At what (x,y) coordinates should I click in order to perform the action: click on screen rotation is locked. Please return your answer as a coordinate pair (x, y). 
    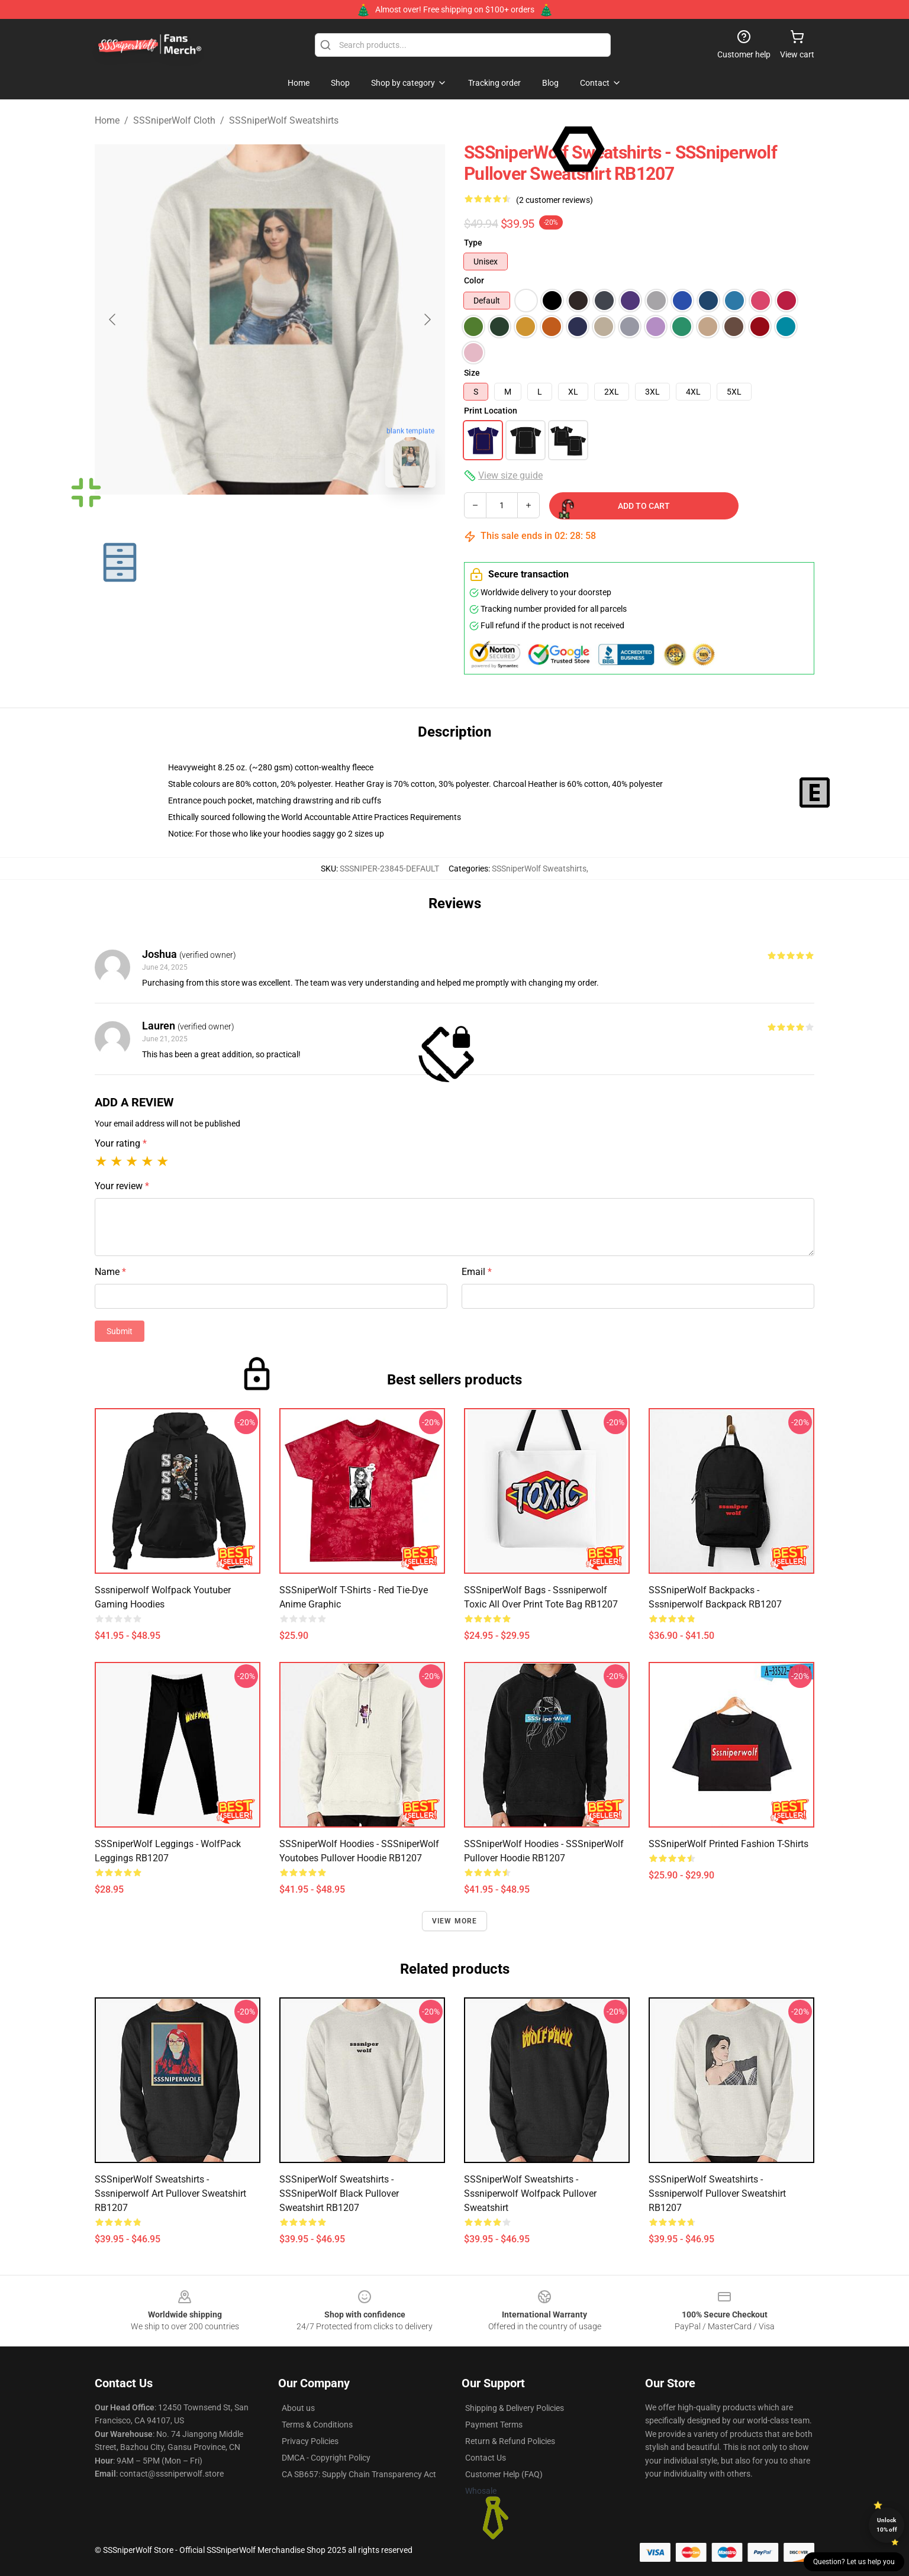
    Looking at the image, I should click on (447, 1053).